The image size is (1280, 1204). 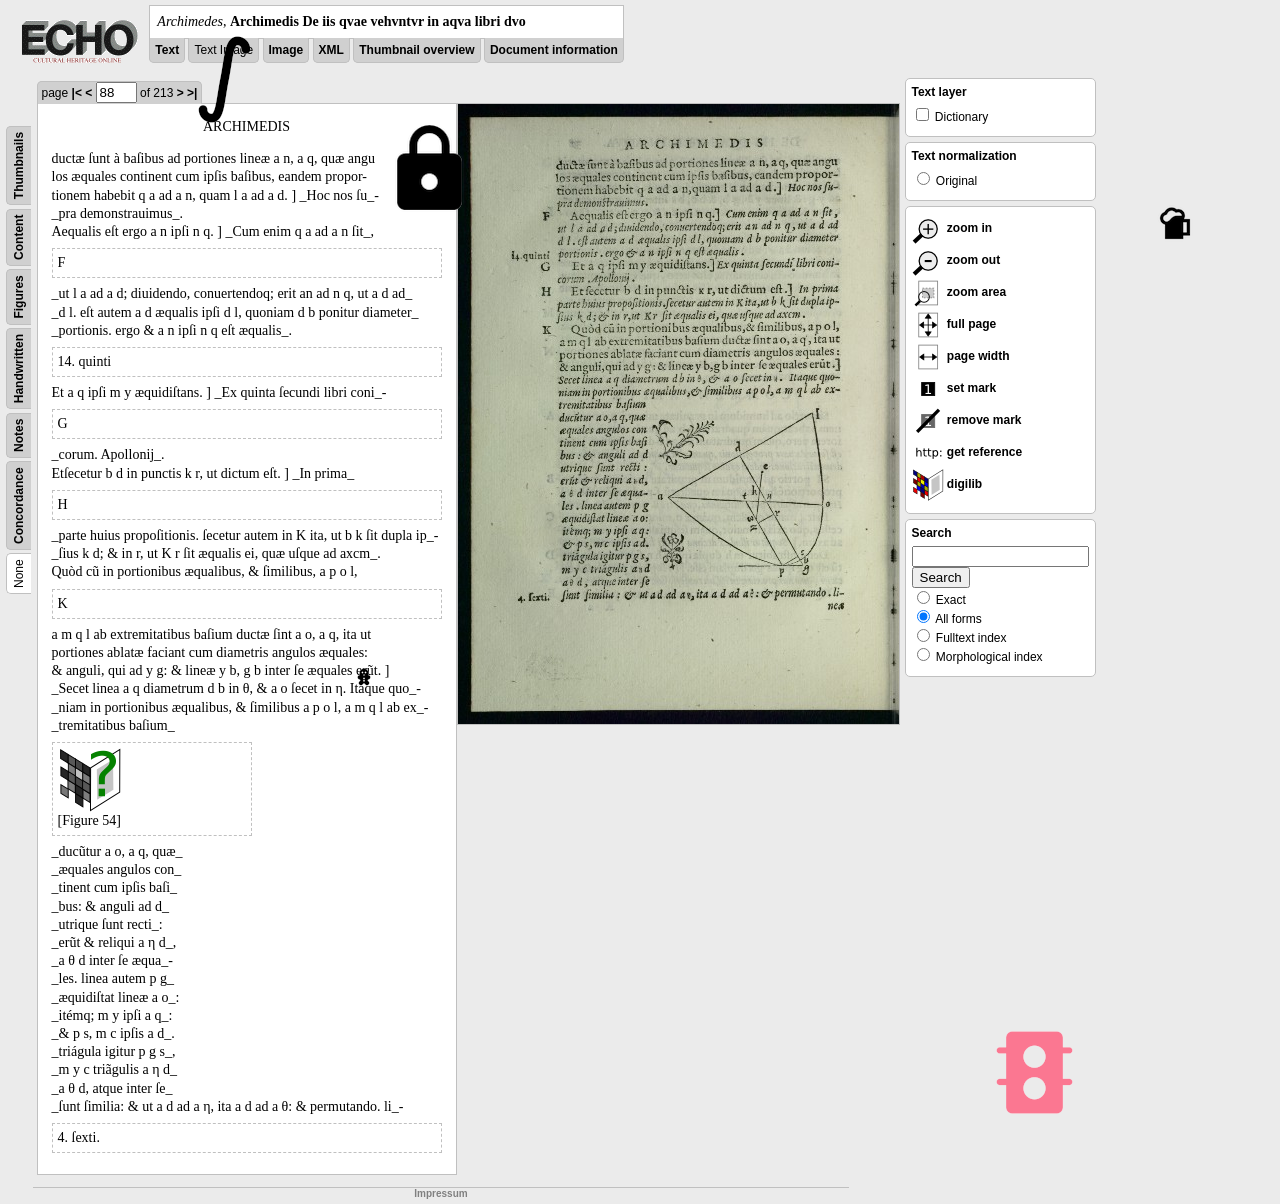 What do you see at coordinates (1175, 224) in the screenshot?
I see `find nearby sports bars or pubs` at bounding box center [1175, 224].